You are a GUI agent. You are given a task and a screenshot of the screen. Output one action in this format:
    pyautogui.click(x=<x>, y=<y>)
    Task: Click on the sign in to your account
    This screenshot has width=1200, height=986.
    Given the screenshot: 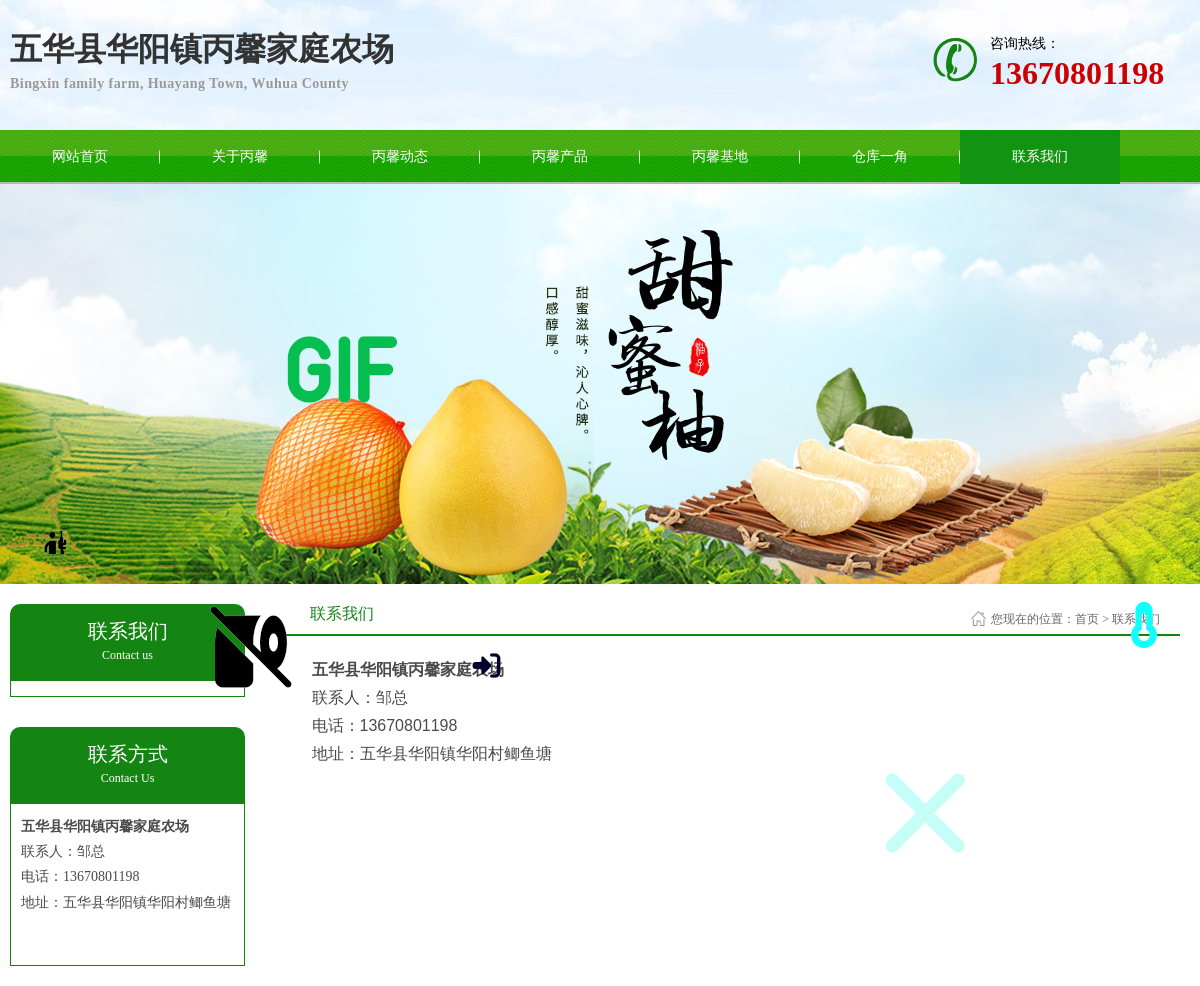 What is the action you would take?
    pyautogui.click(x=486, y=665)
    